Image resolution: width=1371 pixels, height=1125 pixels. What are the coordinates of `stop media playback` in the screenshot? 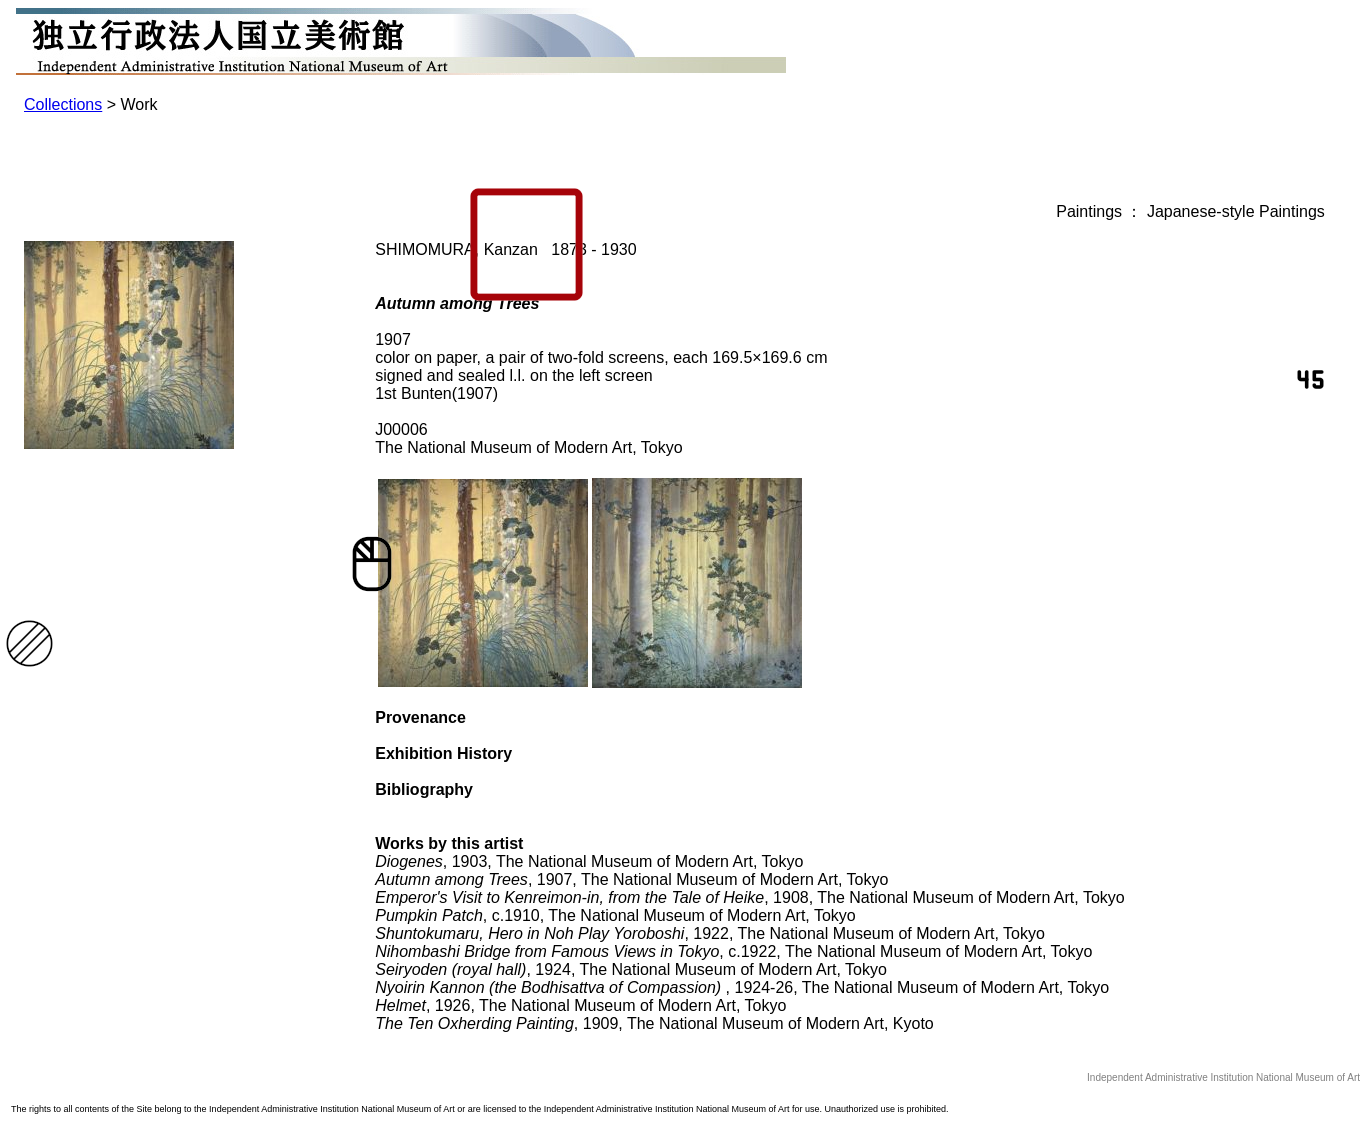 It's located at (526, 244).